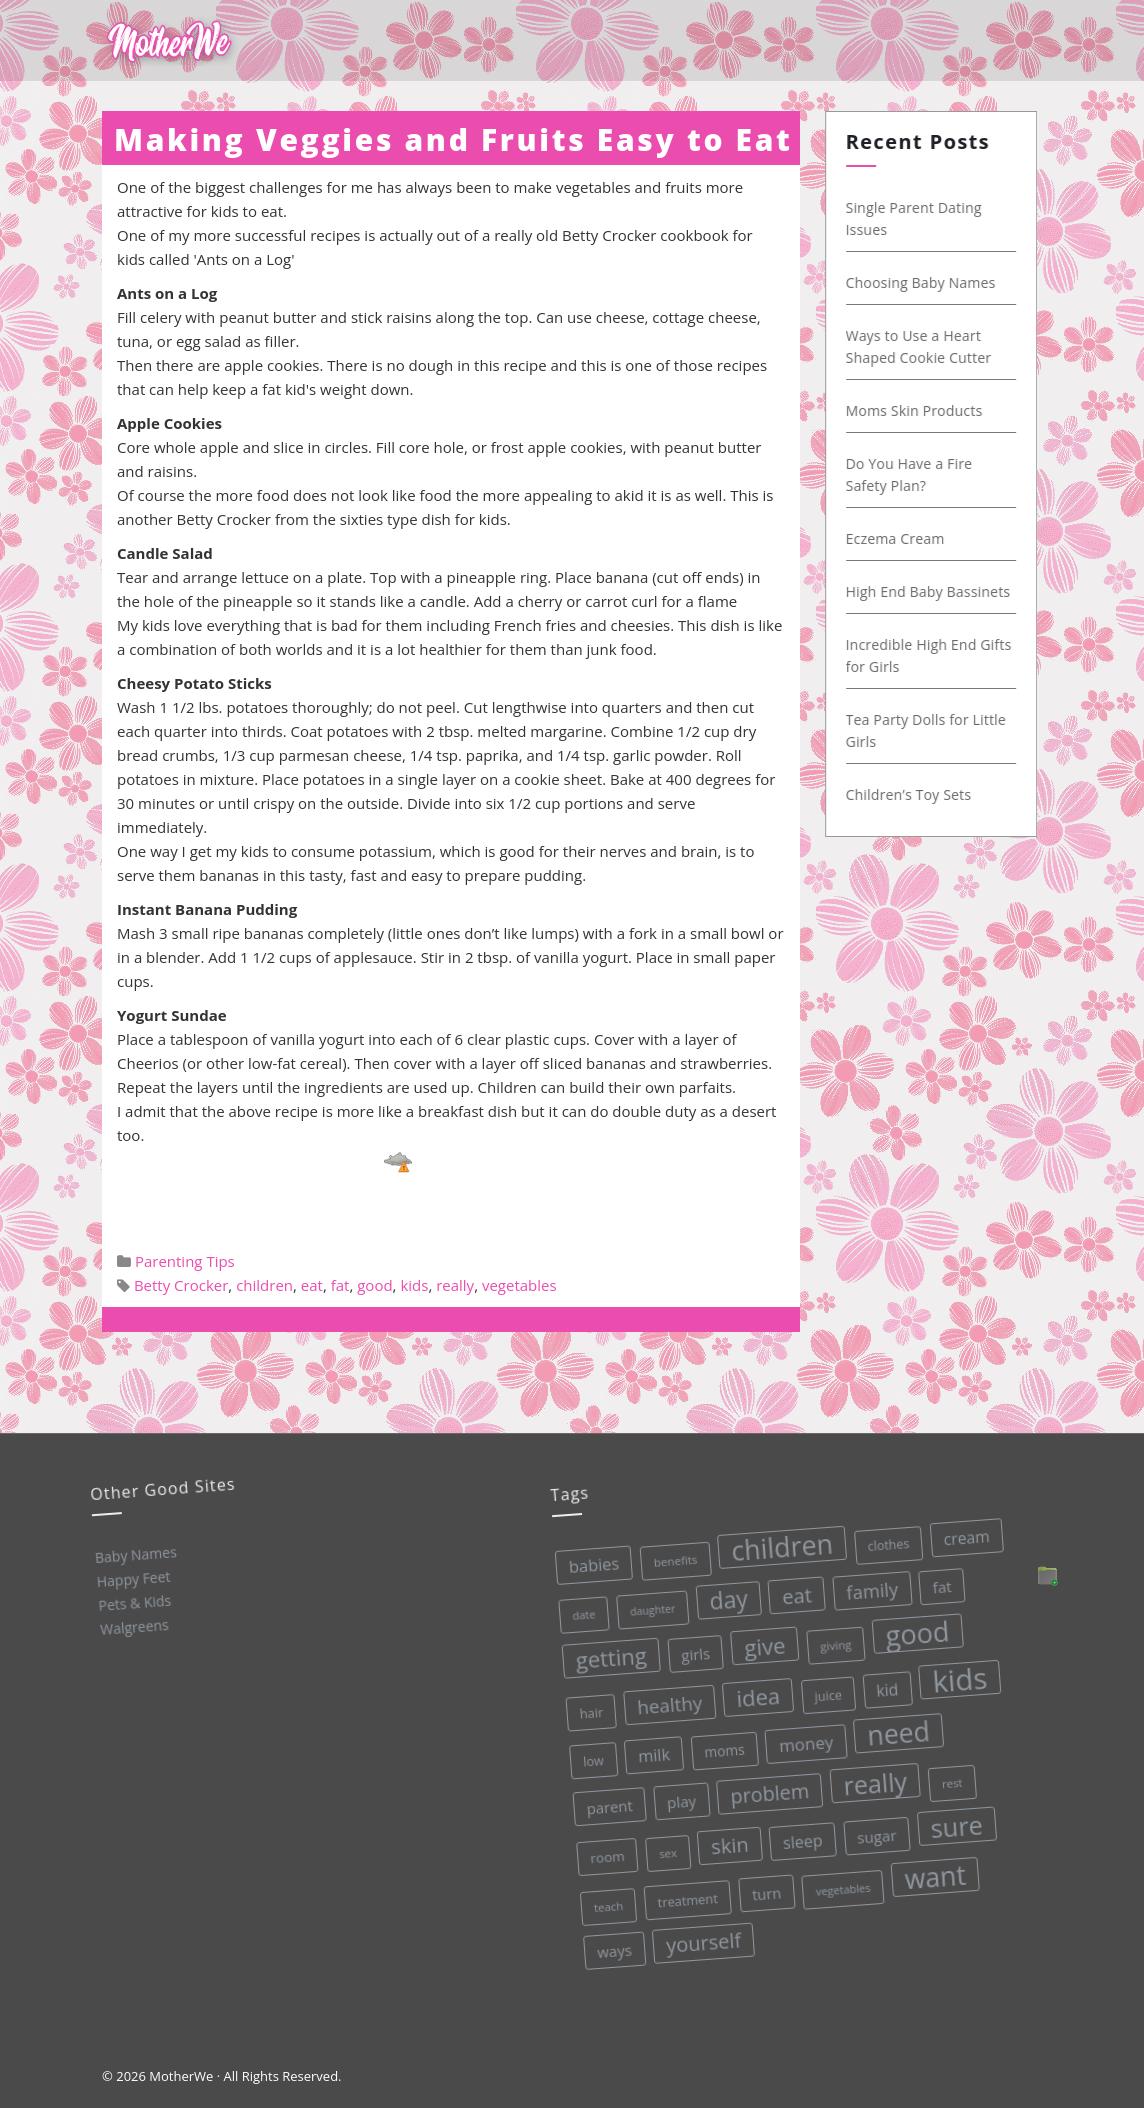 This screenshot has width=1144, height=2108. I want to click on create a new folder, so click(1047, 1575).